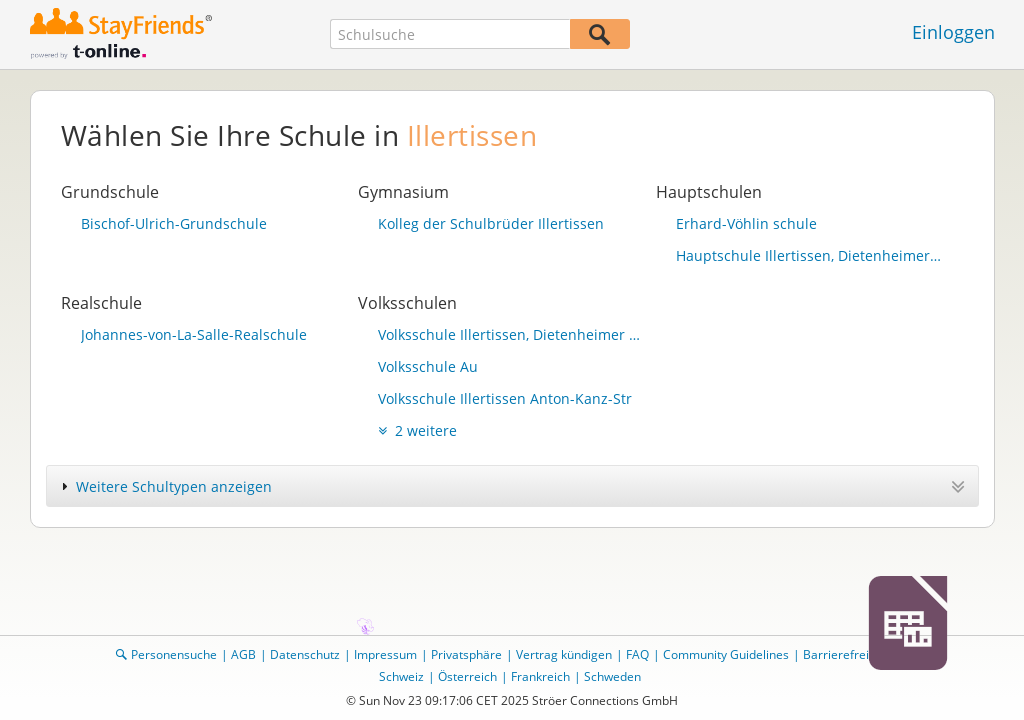 Image resolution: width=1024 pixels, height=720 pixels. I want to click on apache hive data warehouse software logo, so click(365, 626).